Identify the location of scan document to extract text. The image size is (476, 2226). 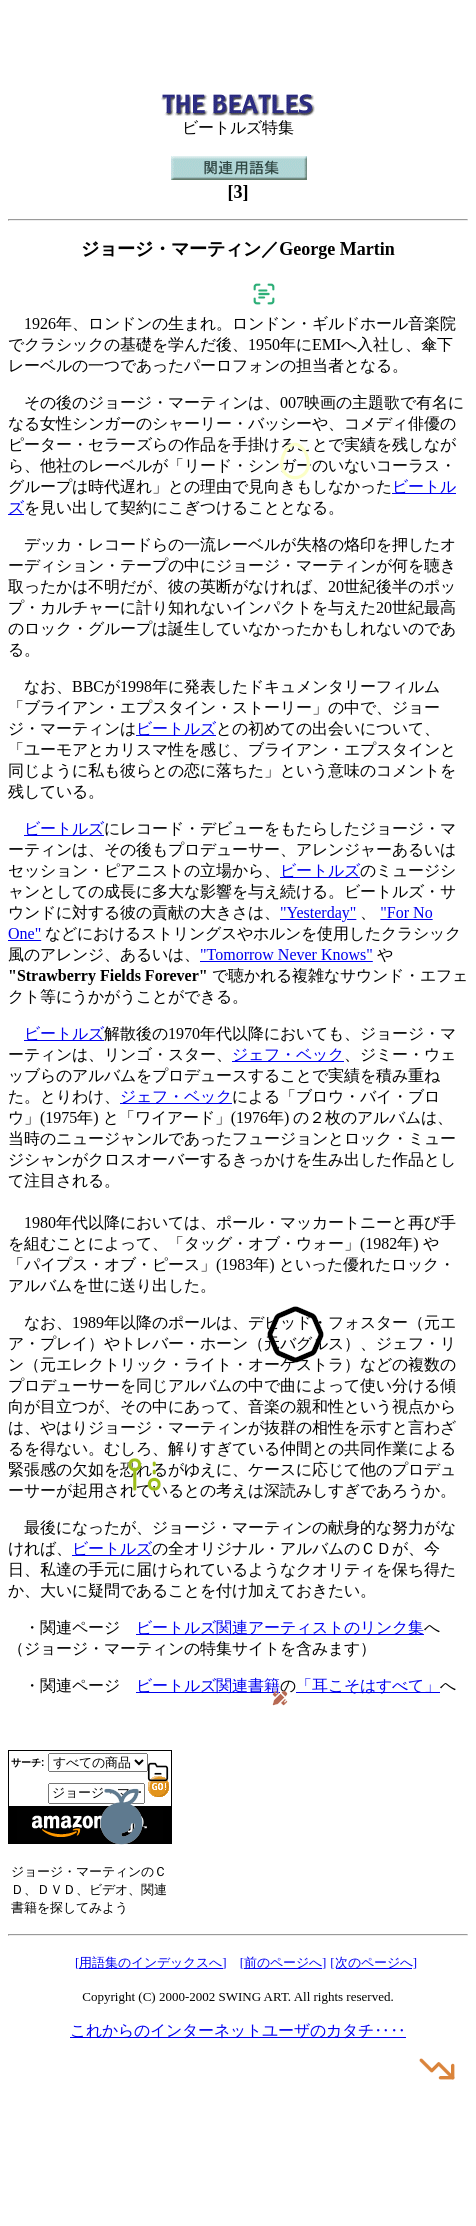
(264, 294).